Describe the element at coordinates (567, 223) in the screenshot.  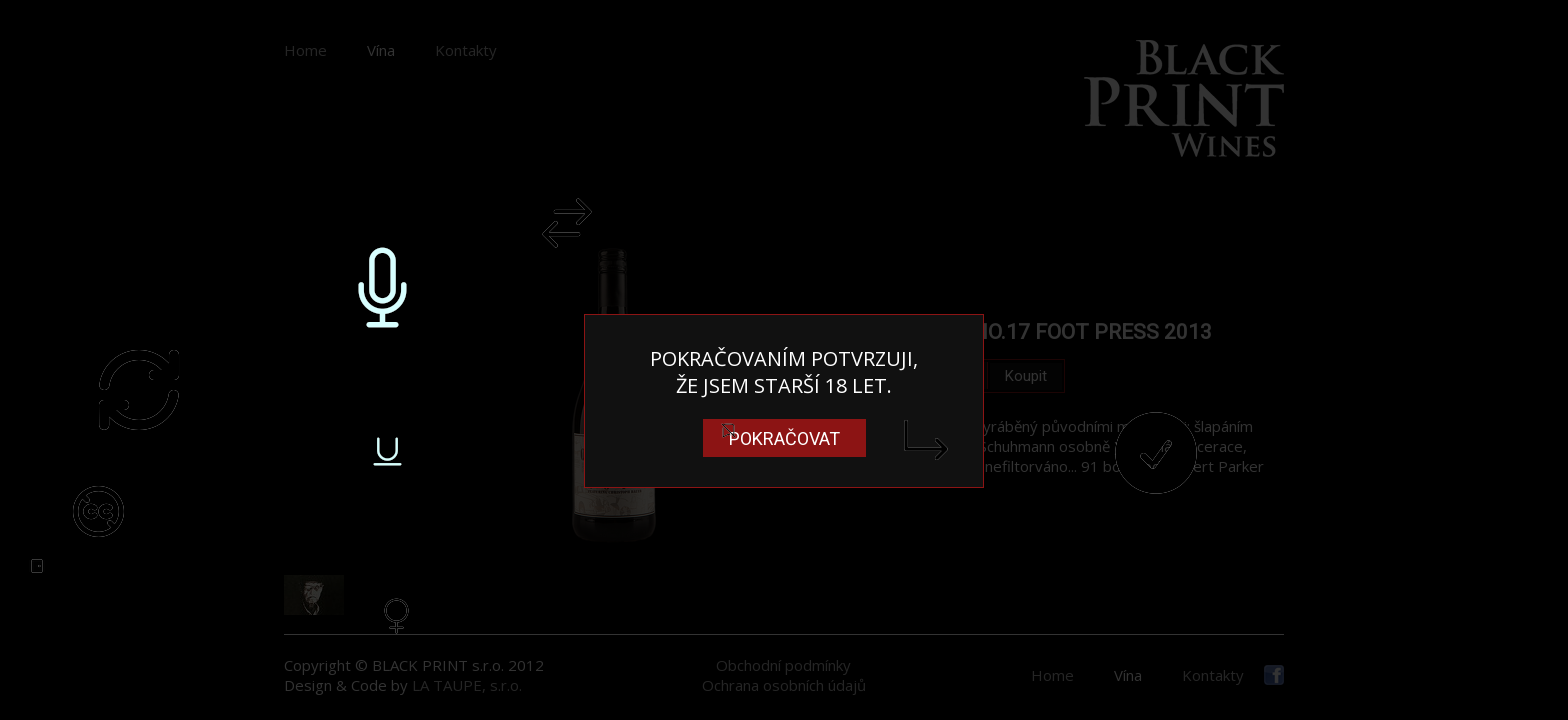
I see `swap or exchange items` at that location.